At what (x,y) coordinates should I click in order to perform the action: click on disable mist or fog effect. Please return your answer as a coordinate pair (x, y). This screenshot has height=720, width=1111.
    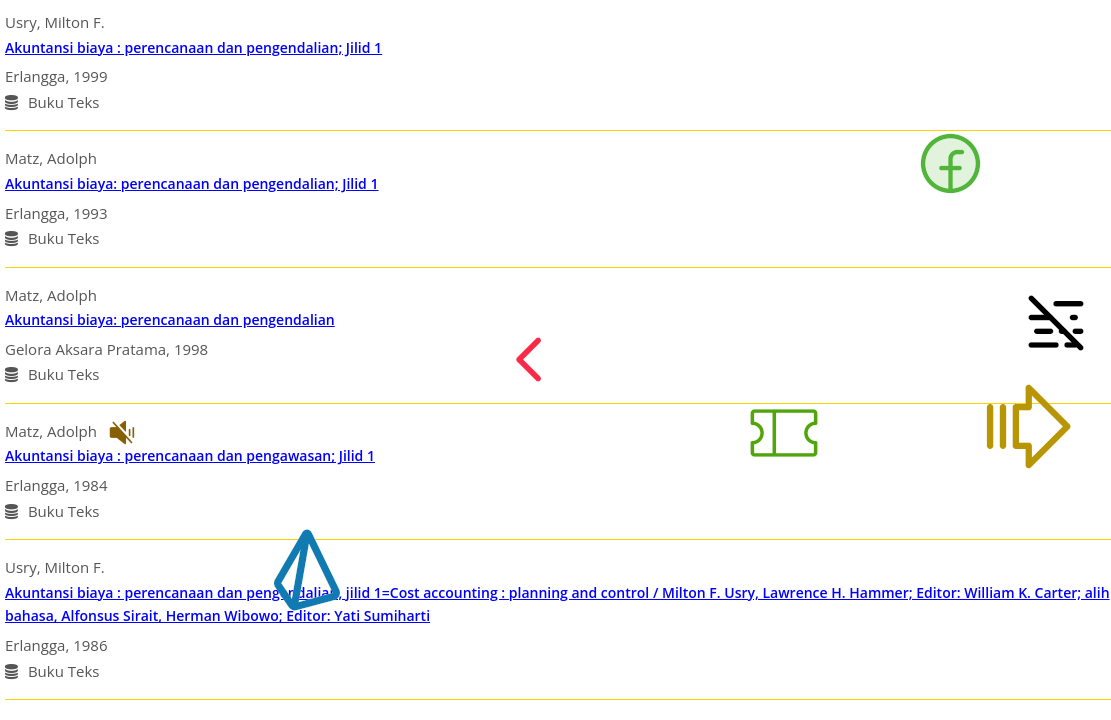
    Looking at the image, I should click on (1056, 323).